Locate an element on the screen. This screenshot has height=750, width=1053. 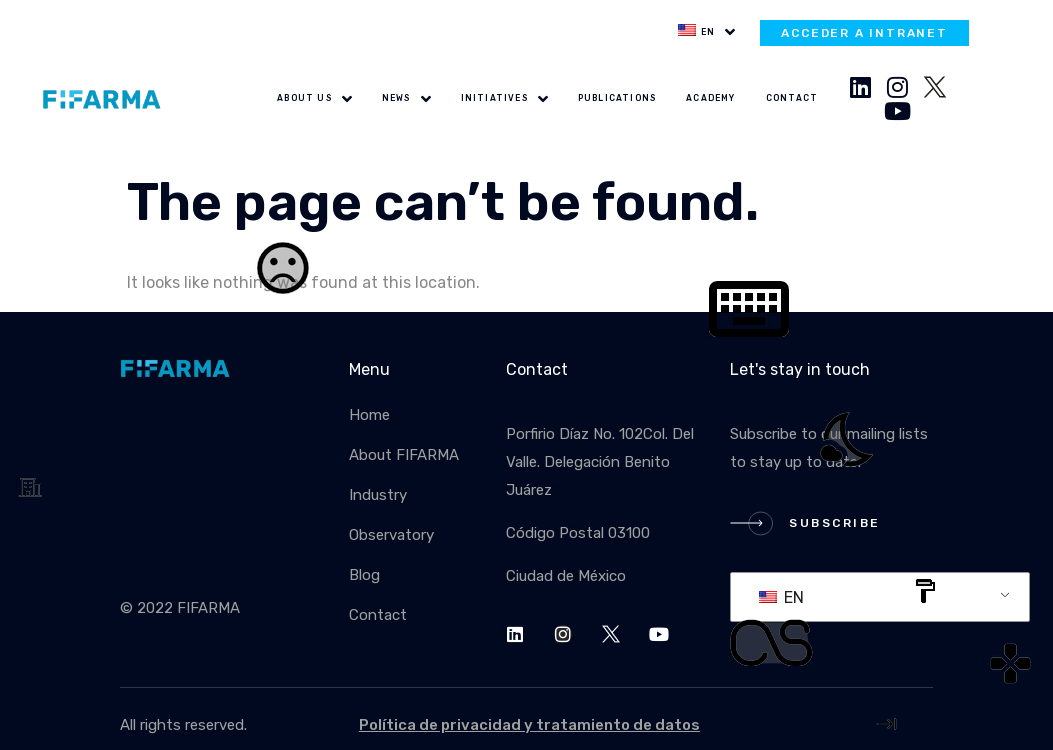
access gaming features or settings is located at coordinates (1010, 663).